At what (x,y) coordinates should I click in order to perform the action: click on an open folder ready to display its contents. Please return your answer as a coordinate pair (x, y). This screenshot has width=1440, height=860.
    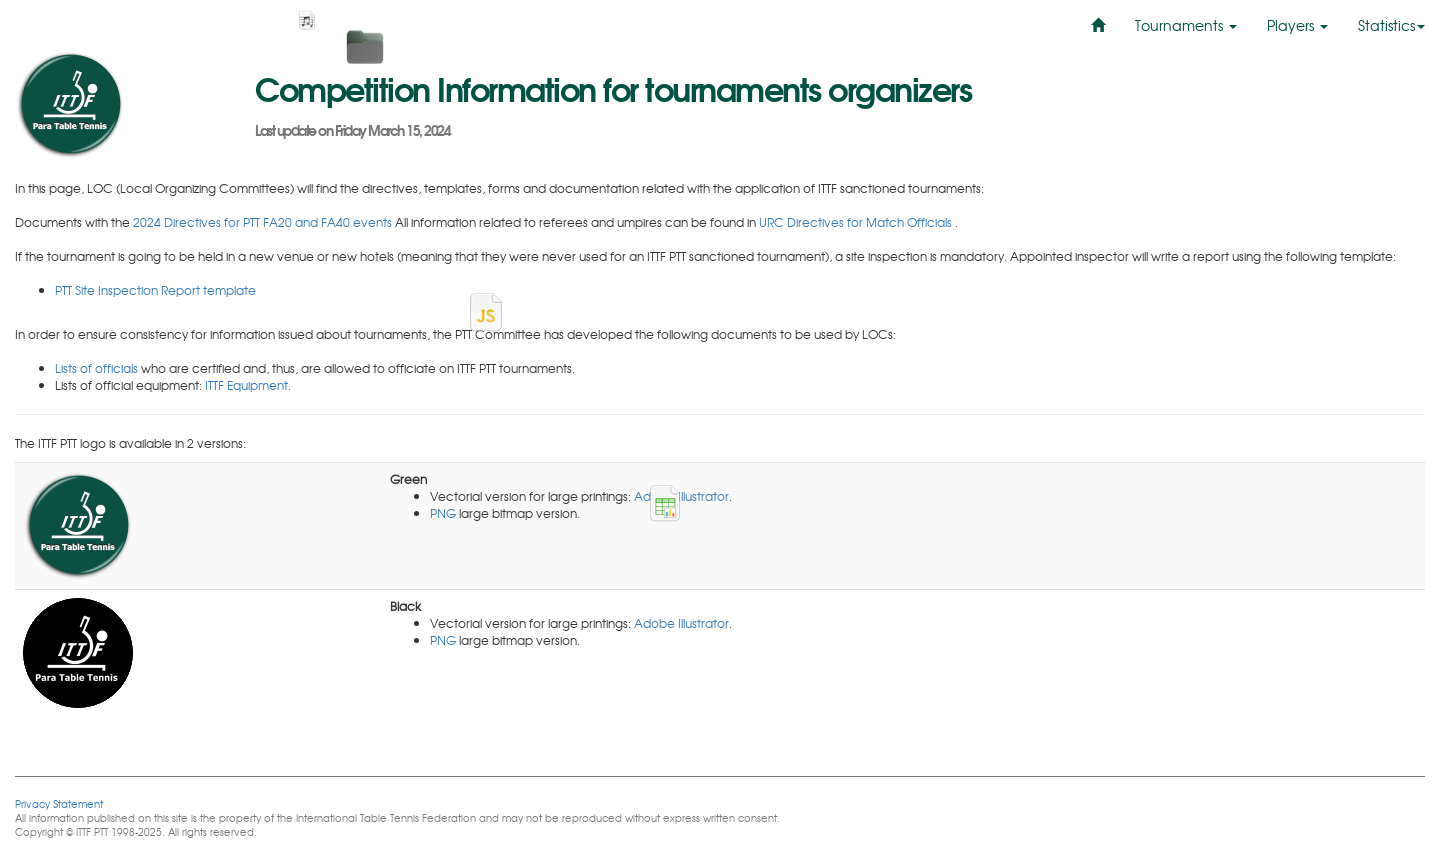
    Looking at the image, I should click on (365, 47).